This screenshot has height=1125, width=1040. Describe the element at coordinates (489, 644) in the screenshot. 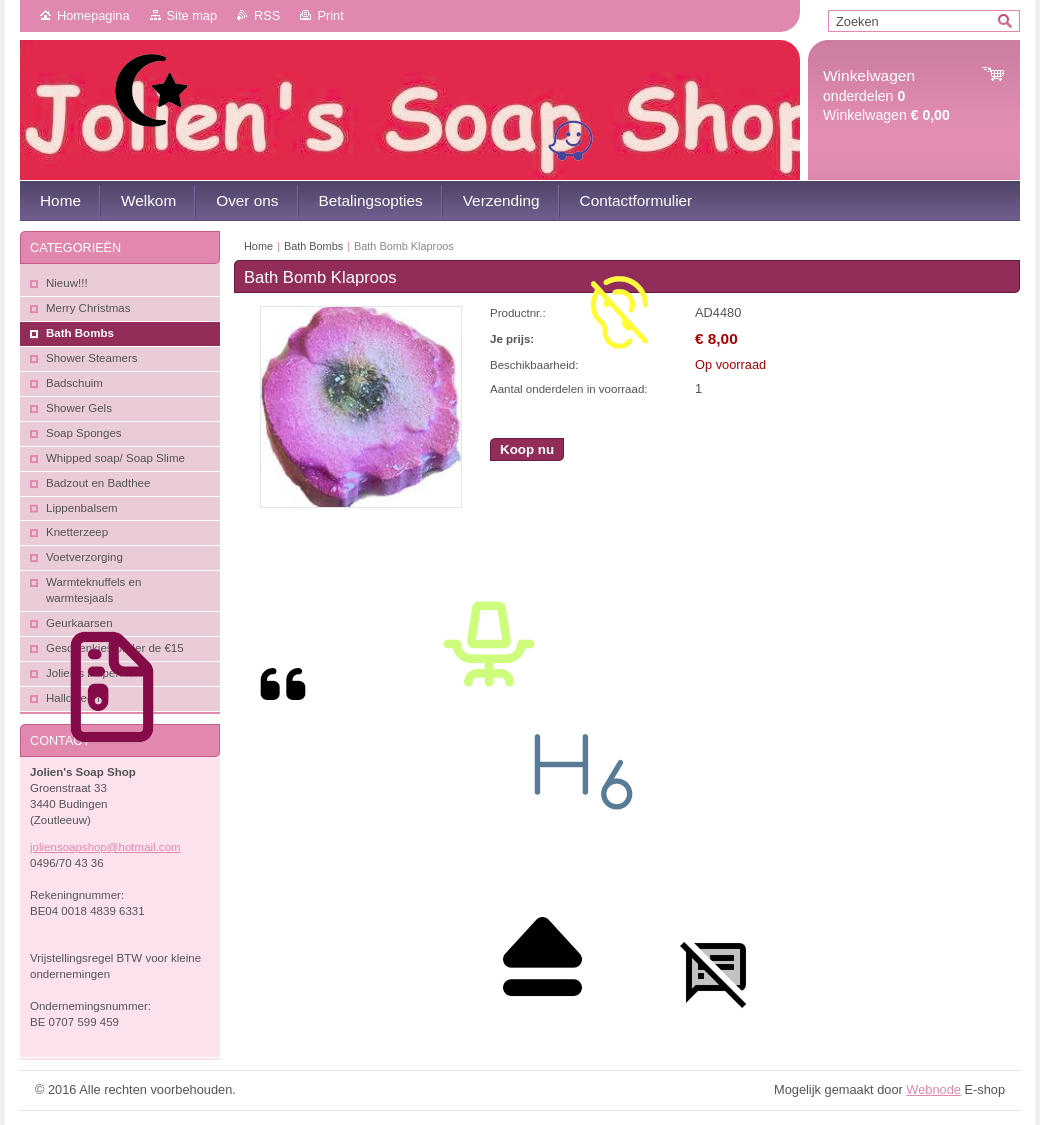

I see `access workspace or office settings` at that location.